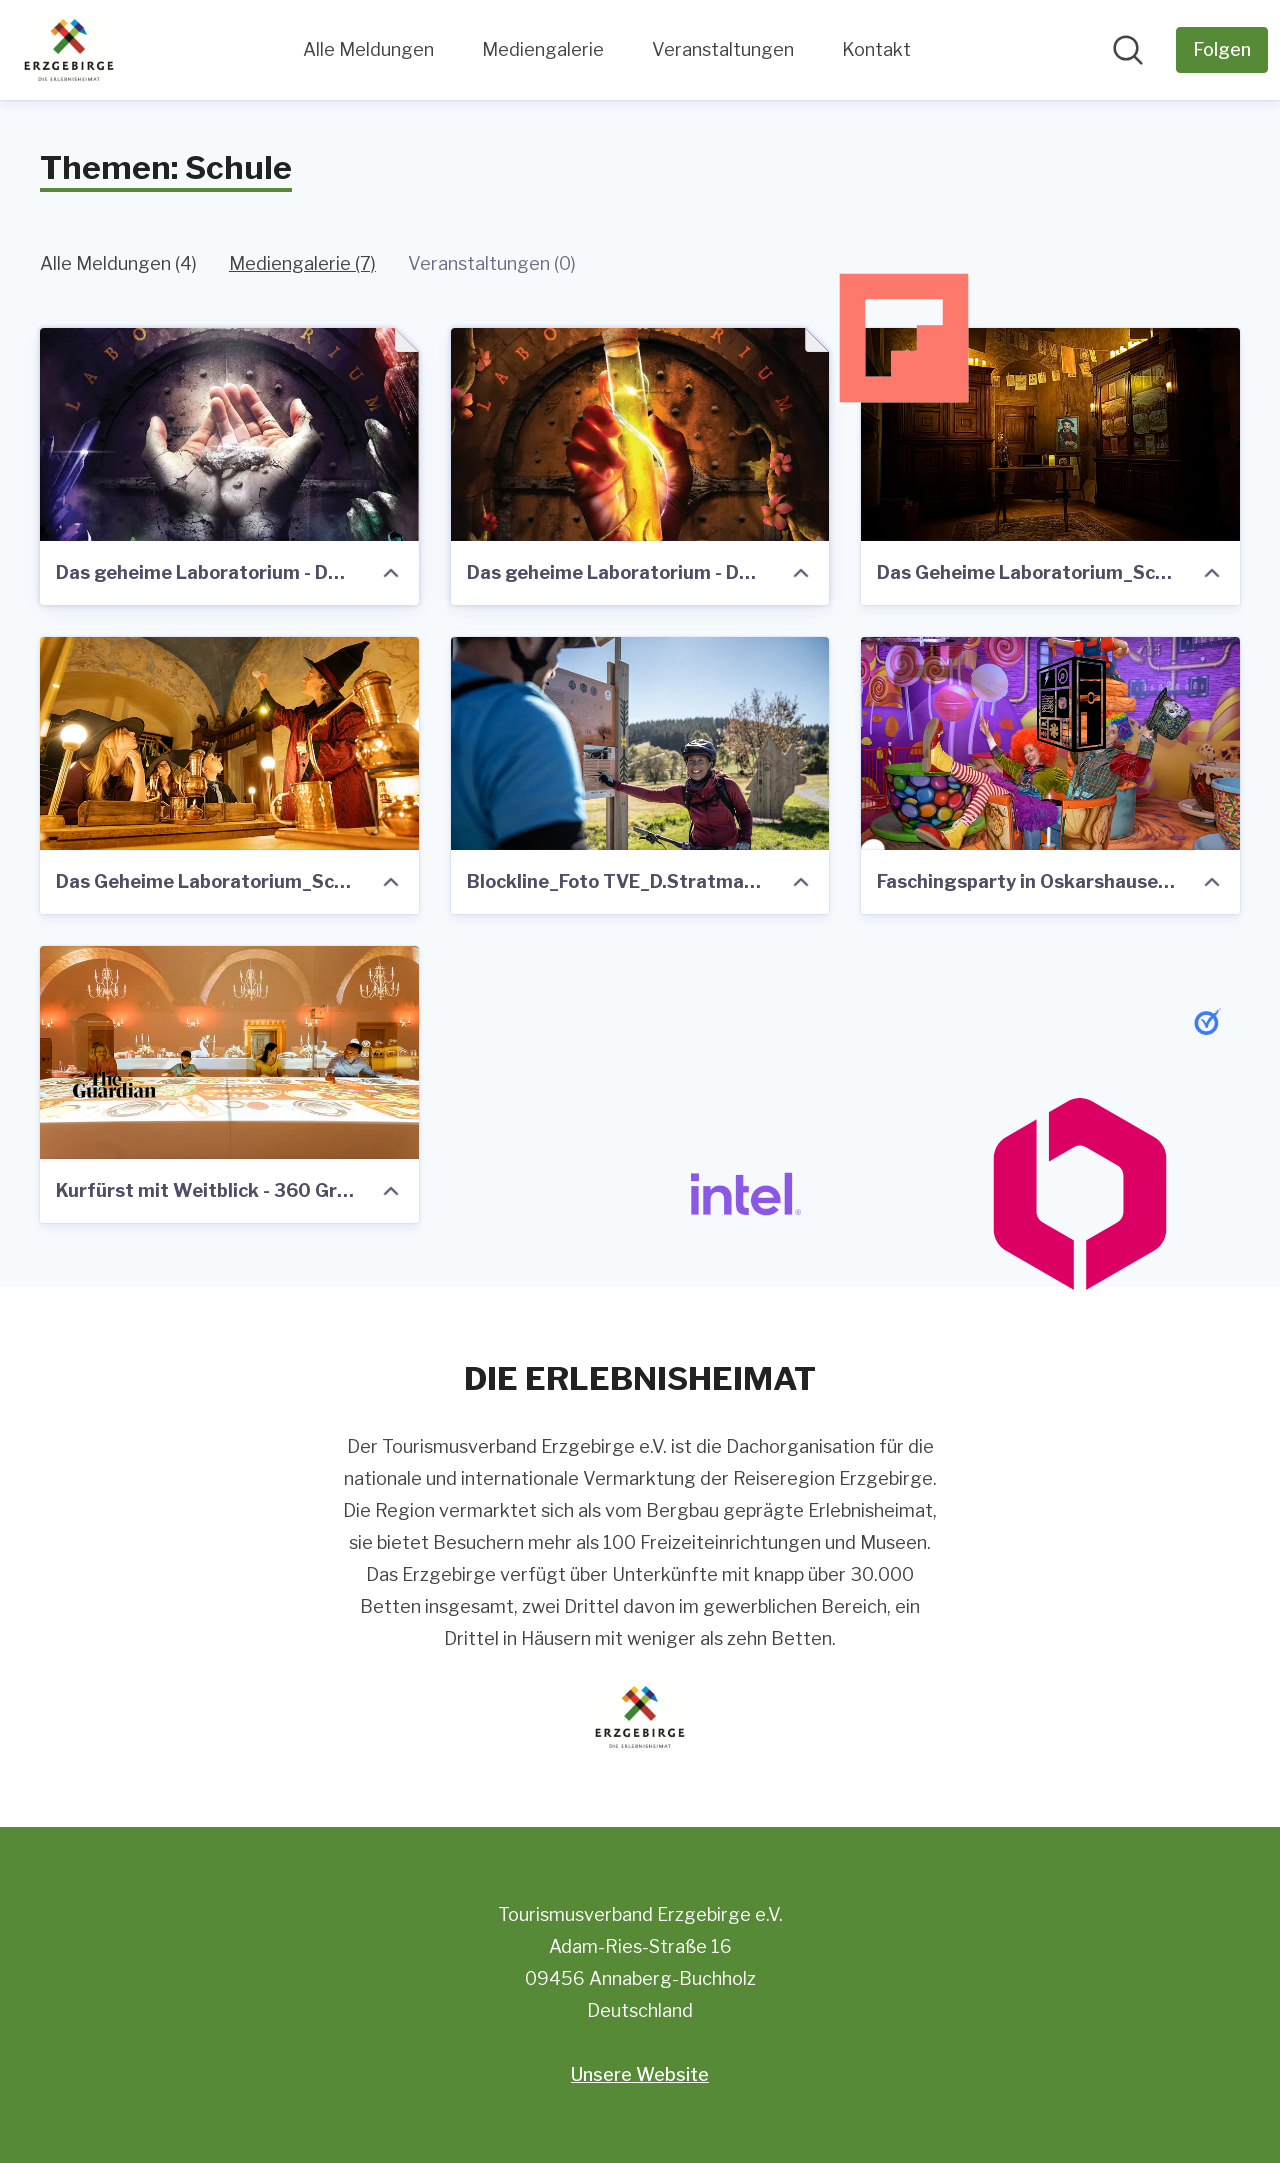 The height and width of the screenshot is (2163, 1280). I want to click on open The Guardian news app, so click(114, 1084).